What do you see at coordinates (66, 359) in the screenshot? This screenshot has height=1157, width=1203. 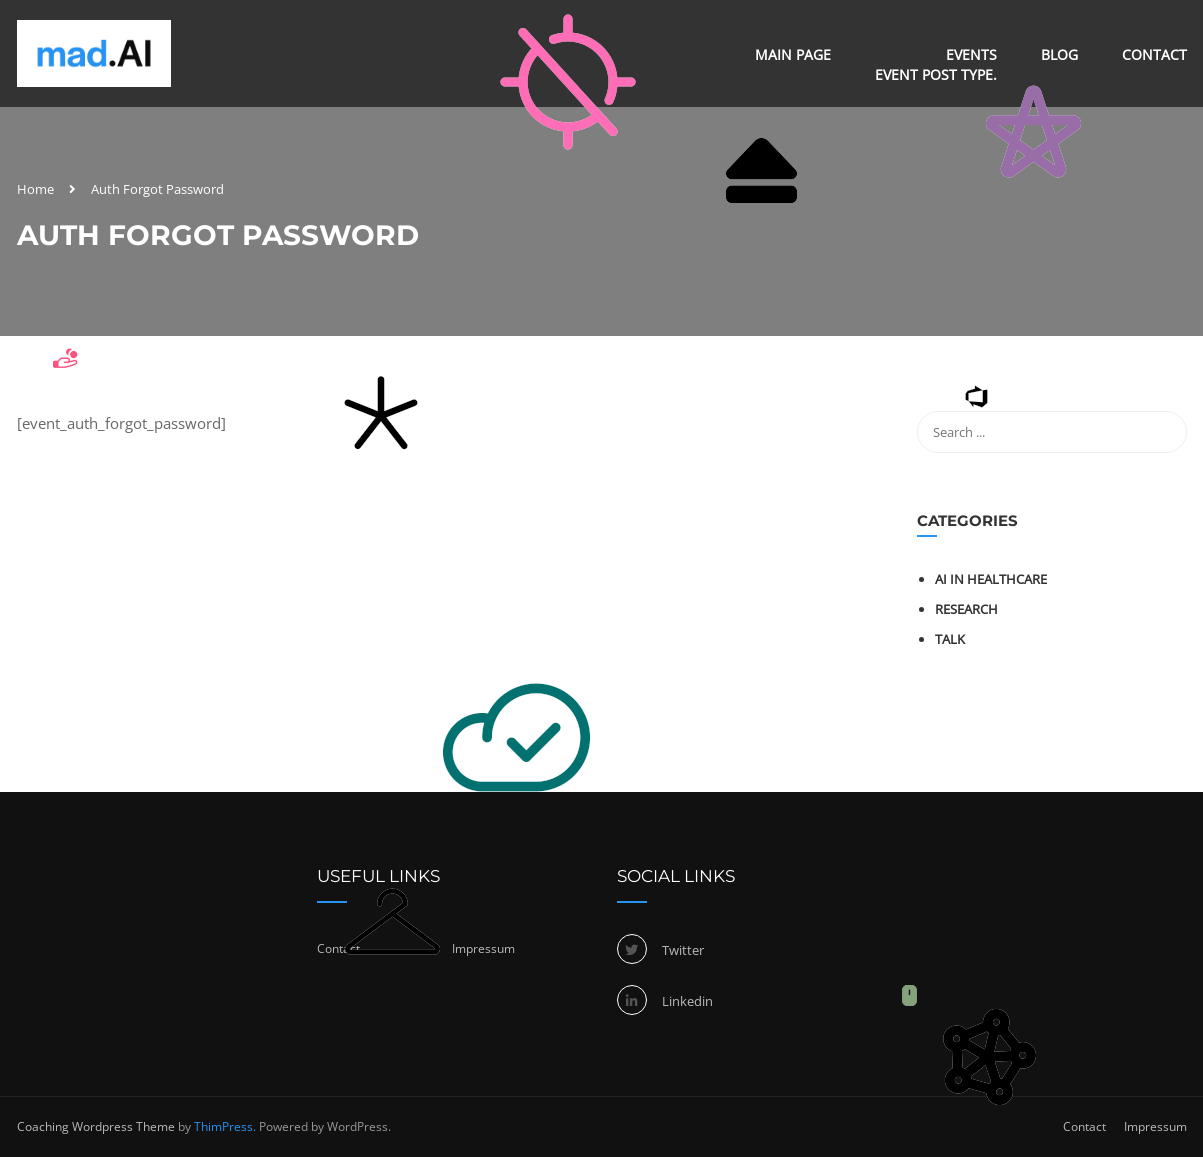 I see `make a payment or donation` at bounding box center [66, 359].